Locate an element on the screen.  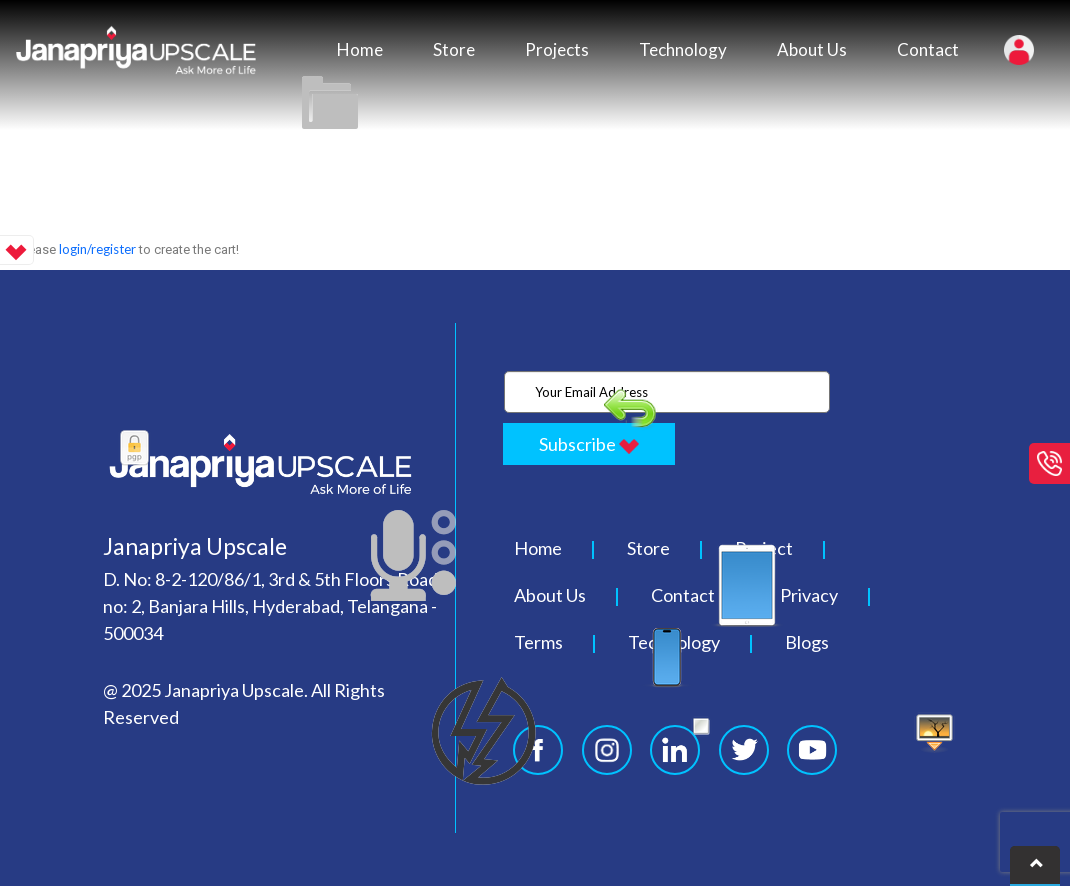
redo the last undone action is located at coordinates (631, 406).